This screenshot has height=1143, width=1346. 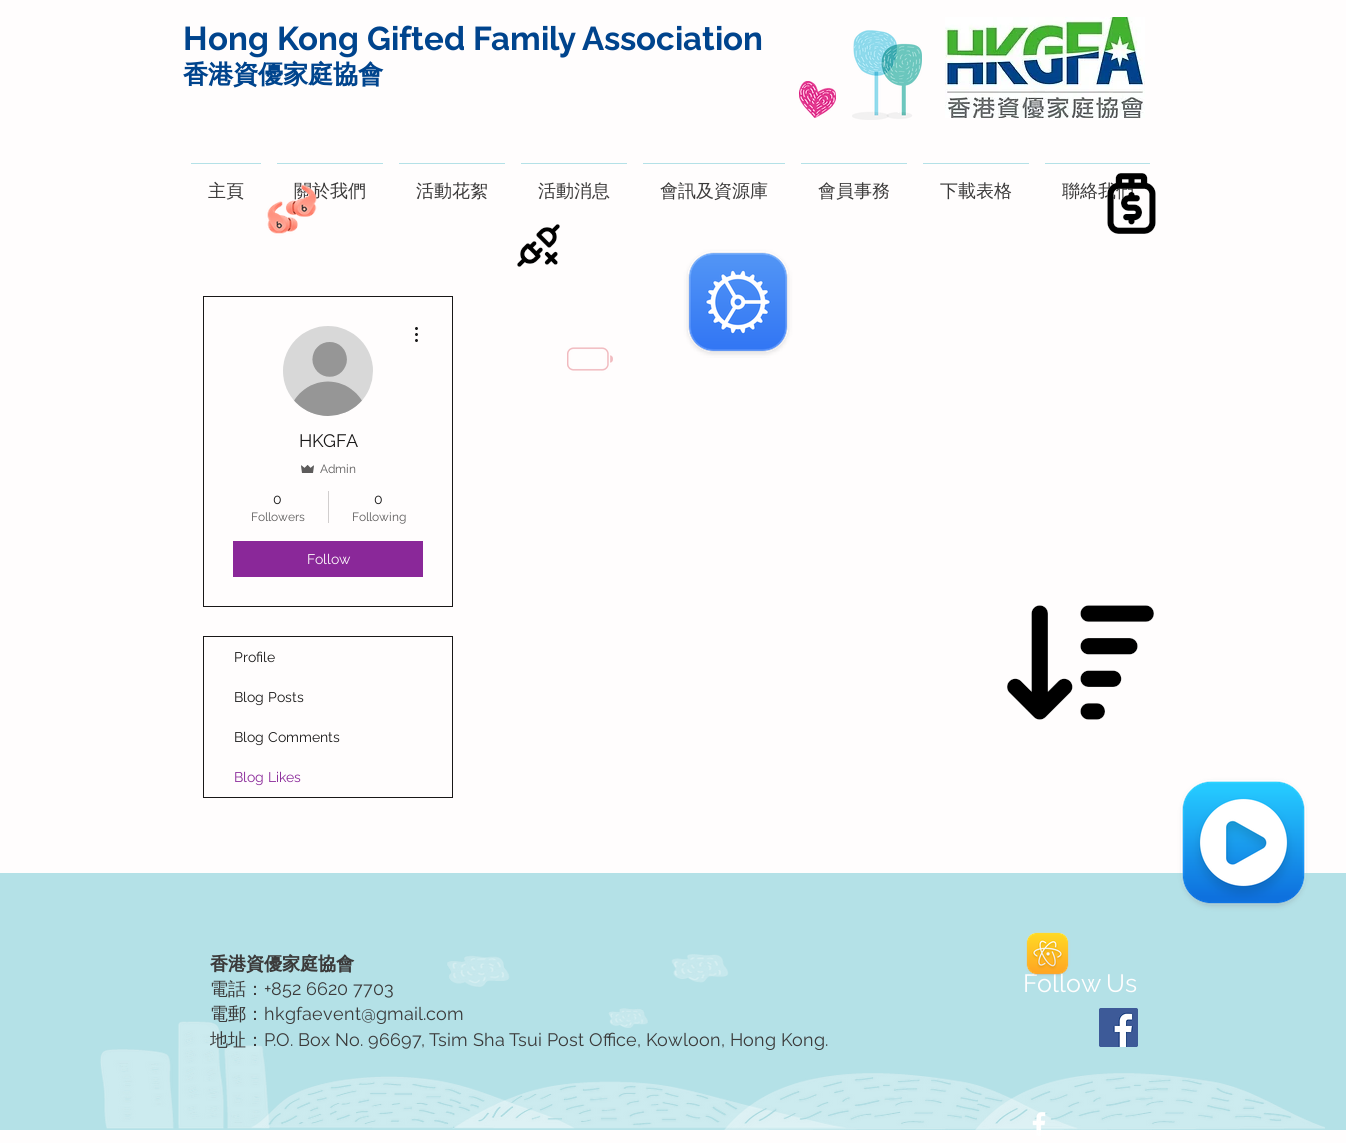 What do you see at coordinates (590, 359) in the screenshot?
I see `indicates battery is completely empty` at bounding box center [590, 359].